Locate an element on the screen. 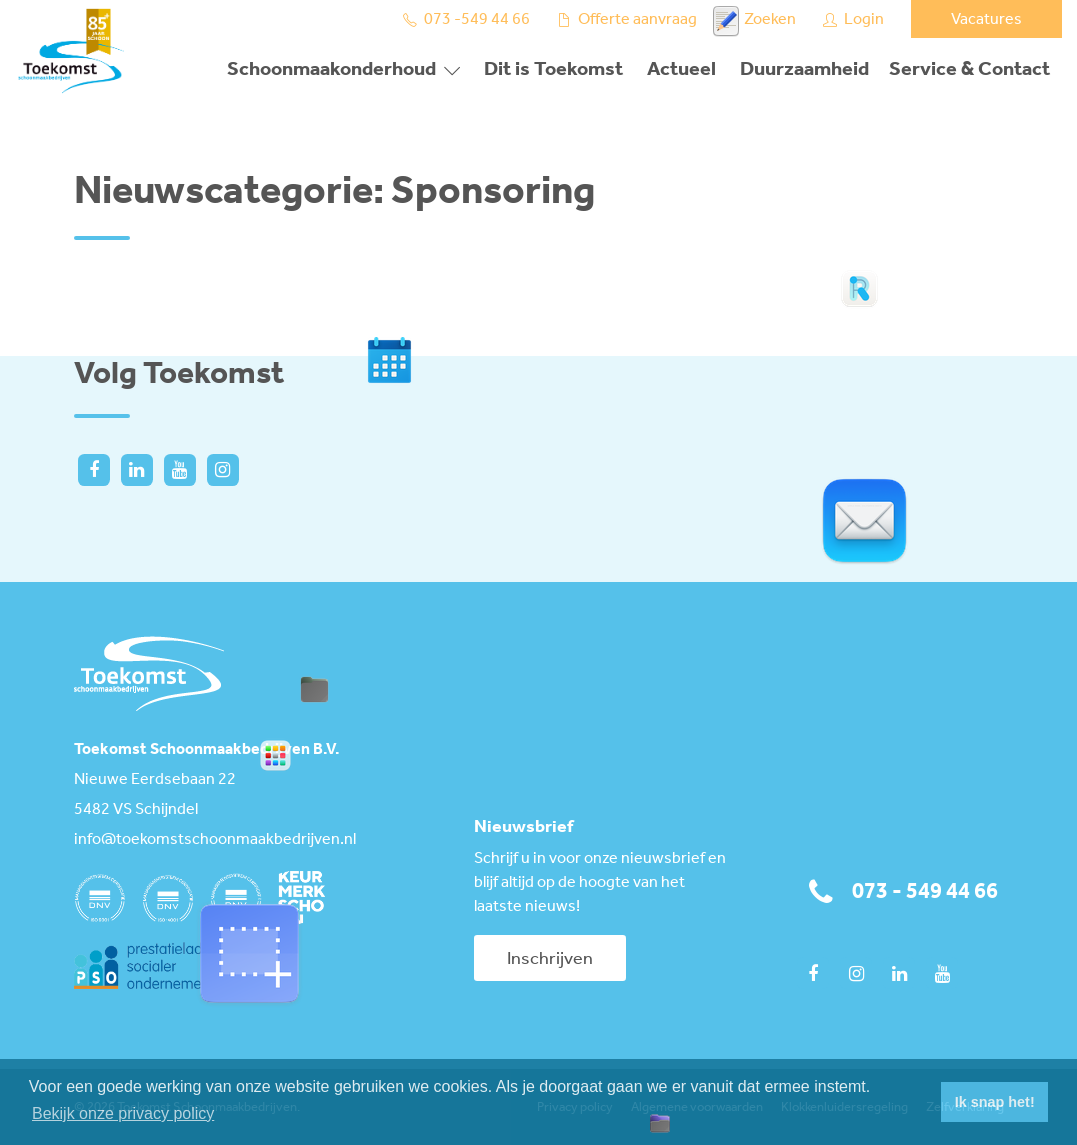  open a folder to view its contents is located at coordinates (314, 689).